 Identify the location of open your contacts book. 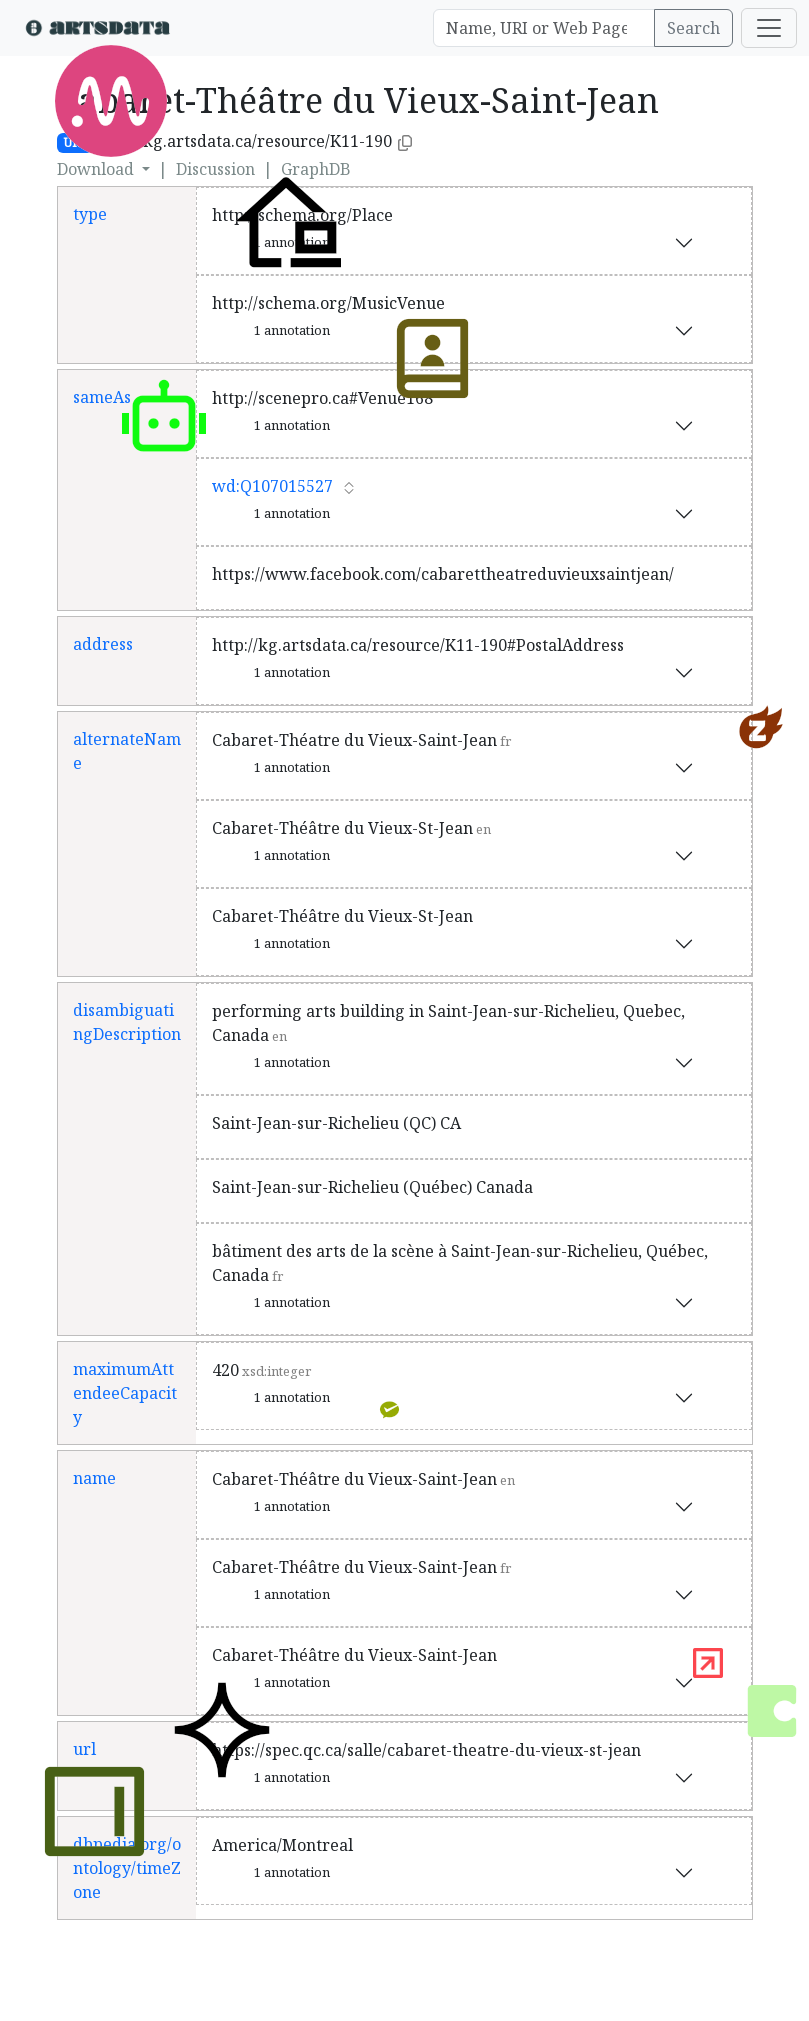
(432, 358).